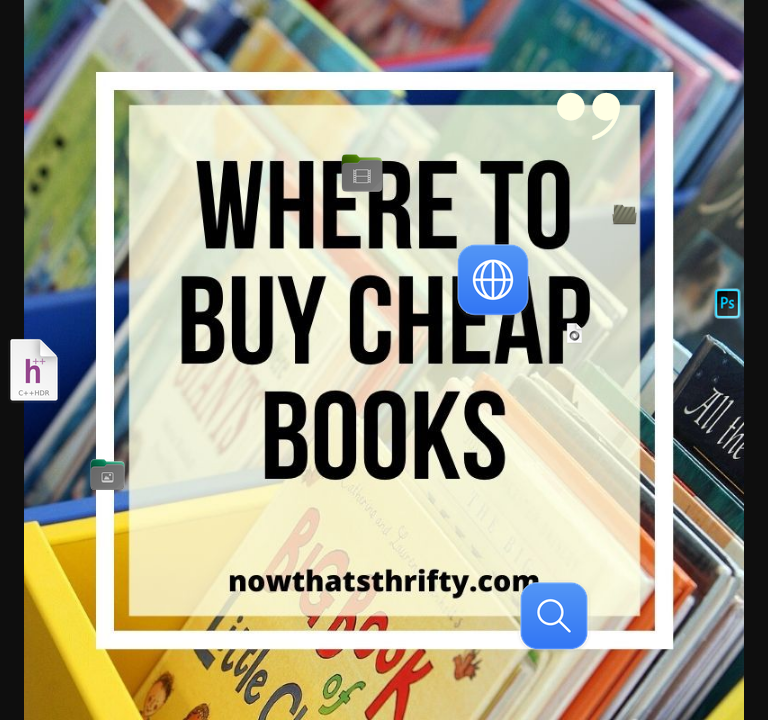 The width and height of the screenshot is (768, 720). I want to click on open your videos folder, so click(362, 173).